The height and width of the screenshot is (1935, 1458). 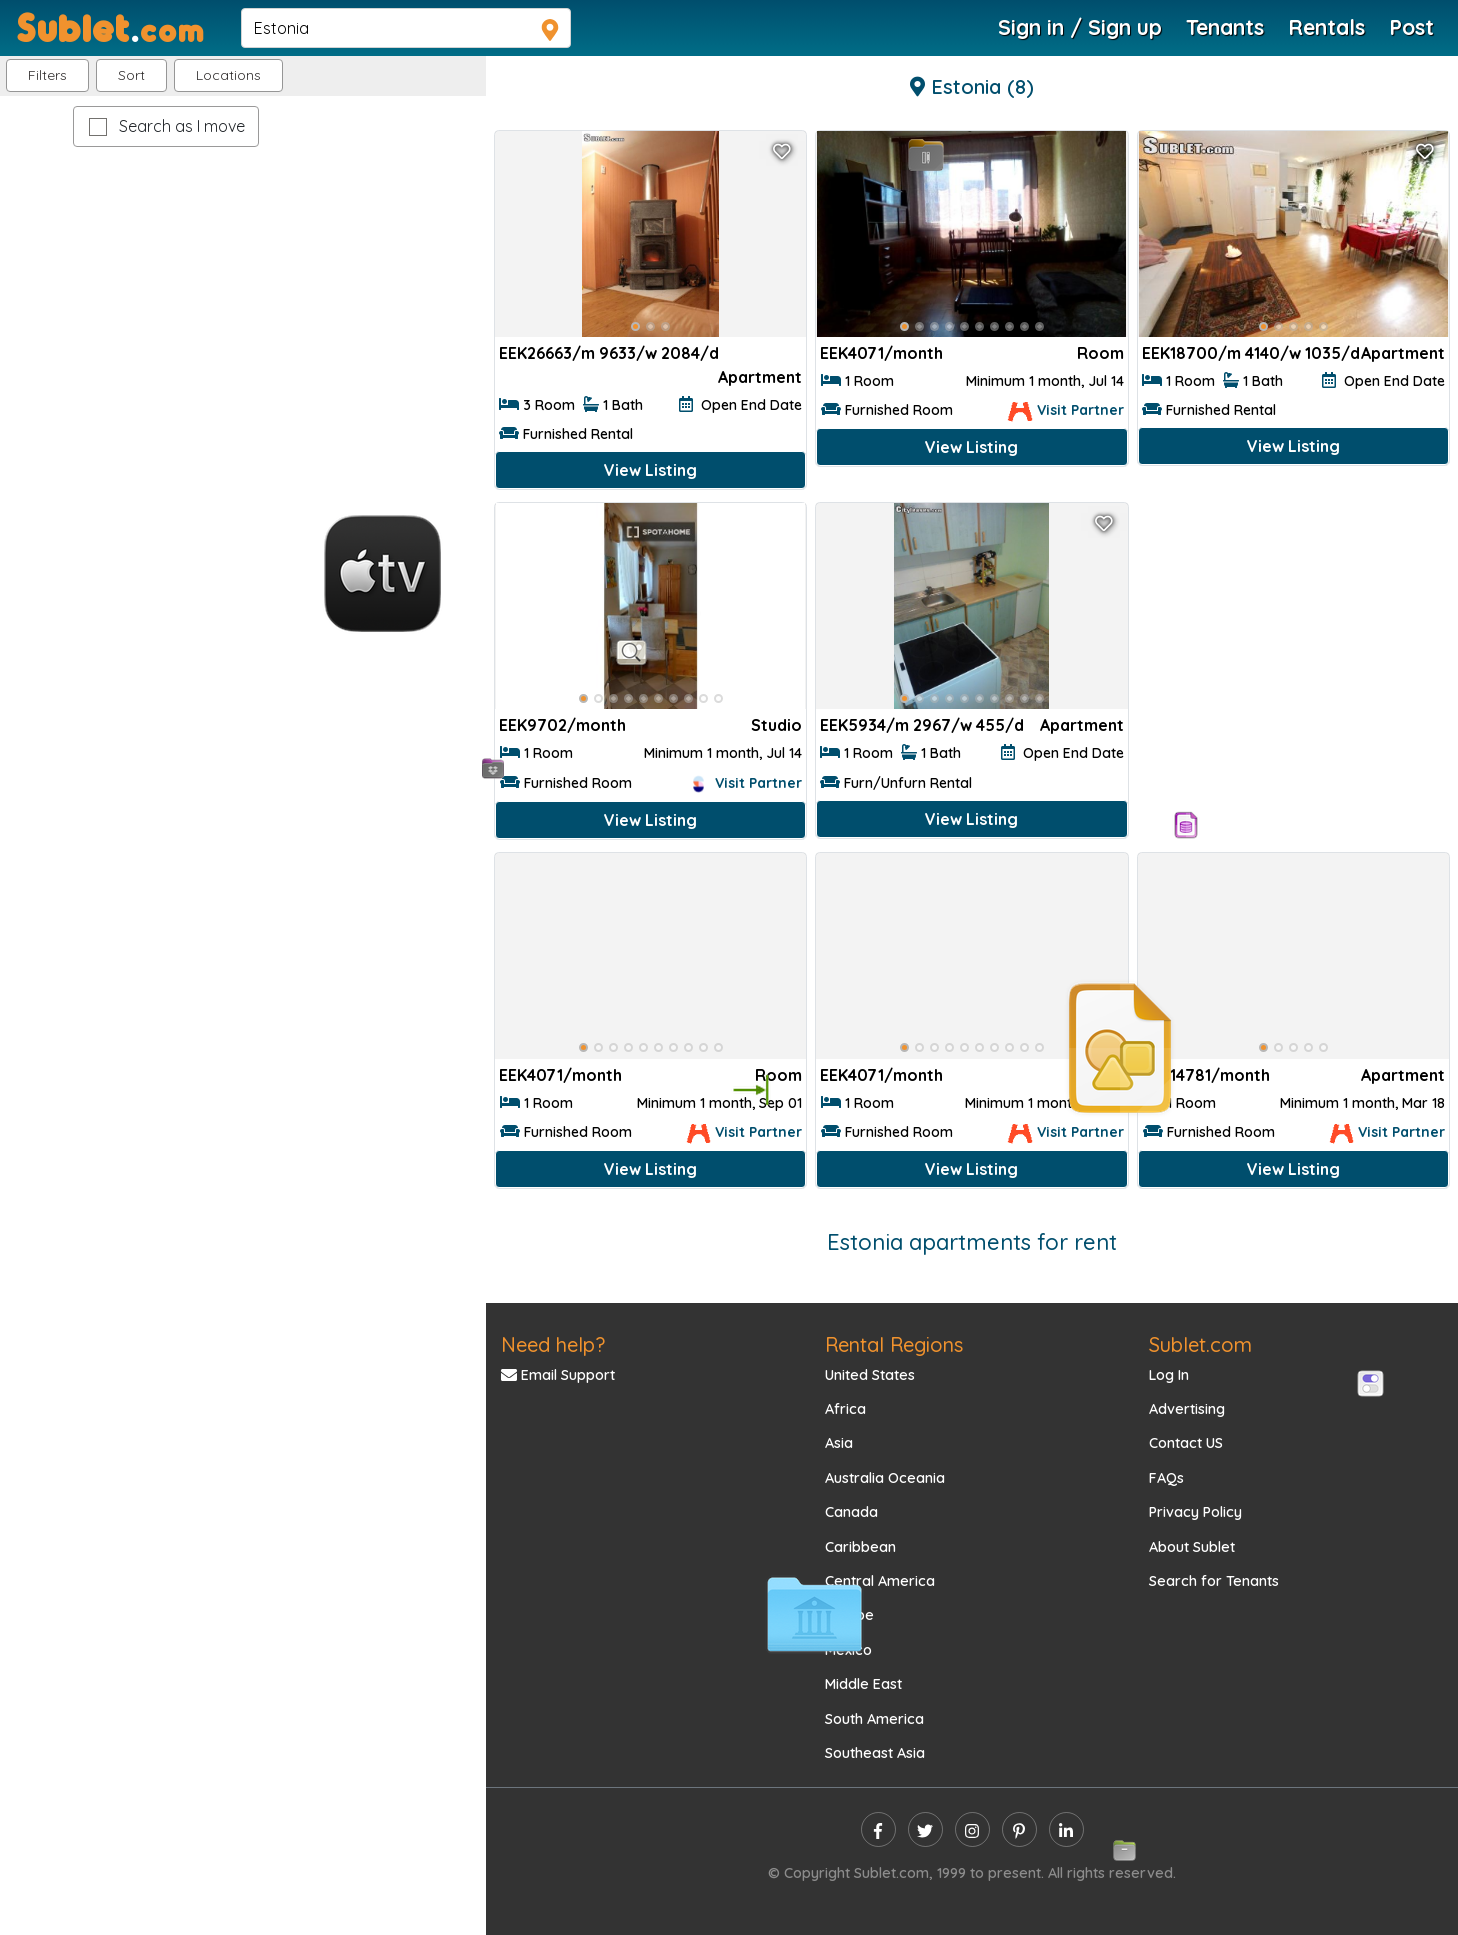 What do you see at coordinates (926, 155) in the screenshot?
I see `access your templates folder` at bounding box center [926, 155].